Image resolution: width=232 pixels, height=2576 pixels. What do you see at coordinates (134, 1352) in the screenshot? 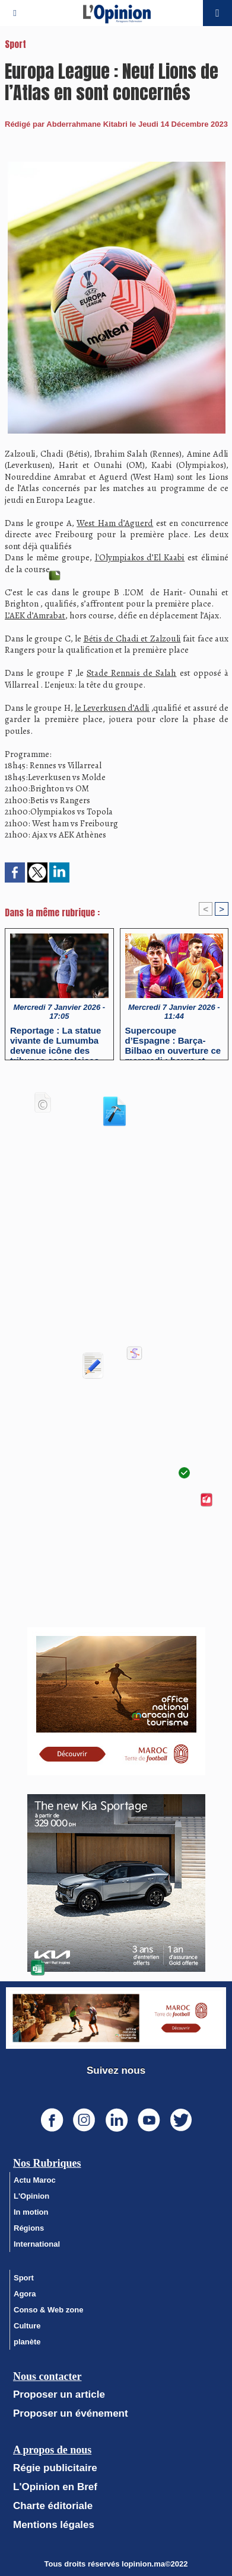
I see `an SVG image file` at bounding box center [134, 1352].